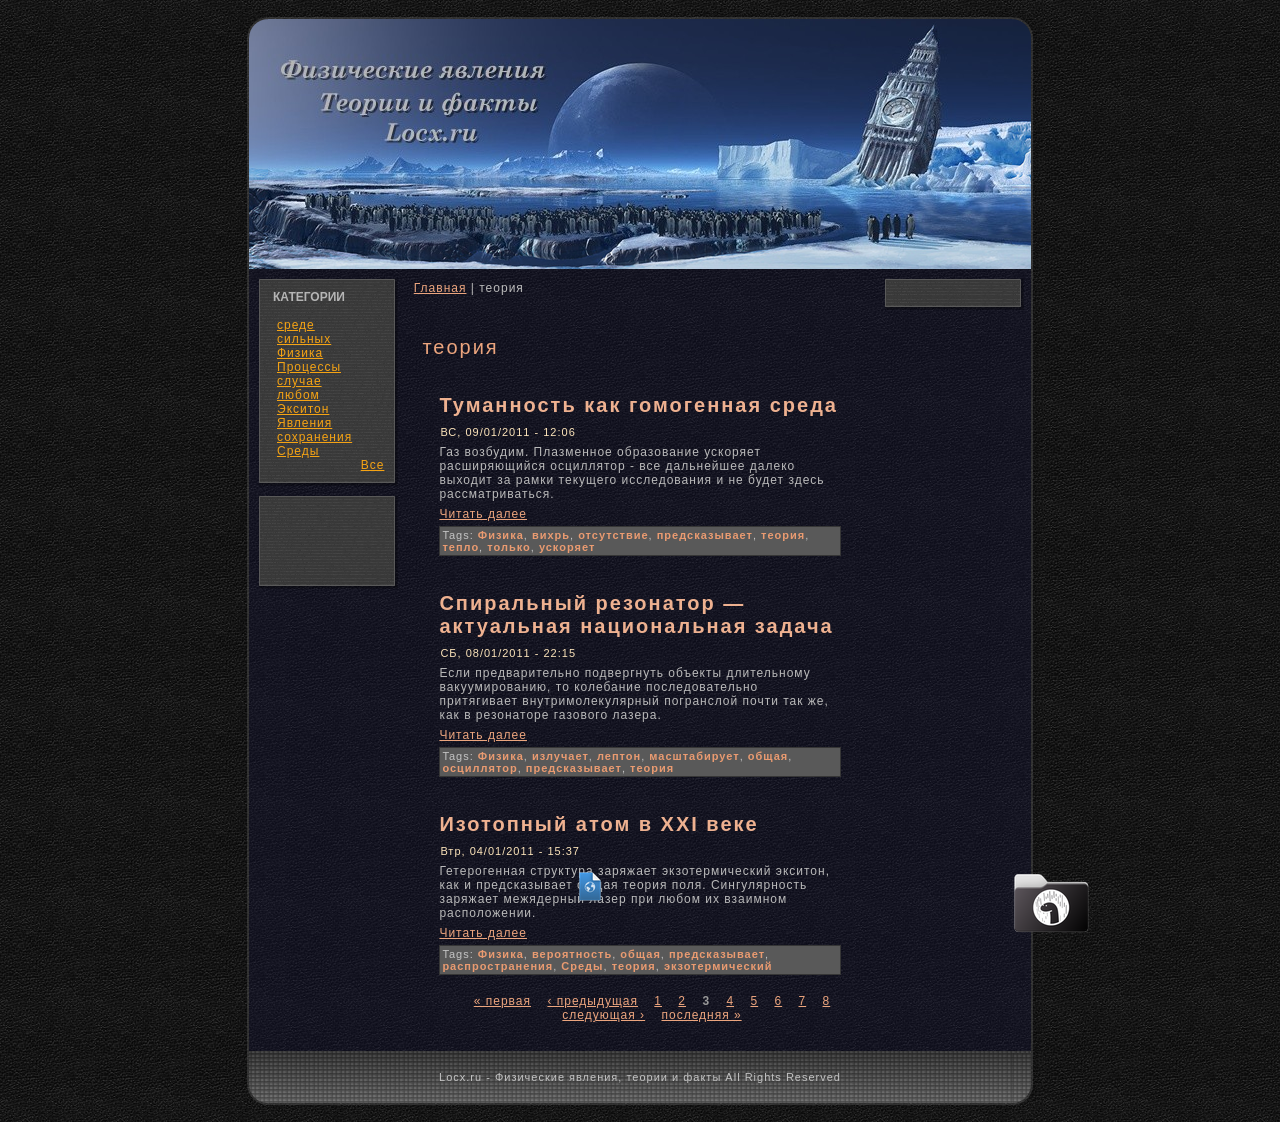  I want to click on an opendocument web template file, so click(590, 887).